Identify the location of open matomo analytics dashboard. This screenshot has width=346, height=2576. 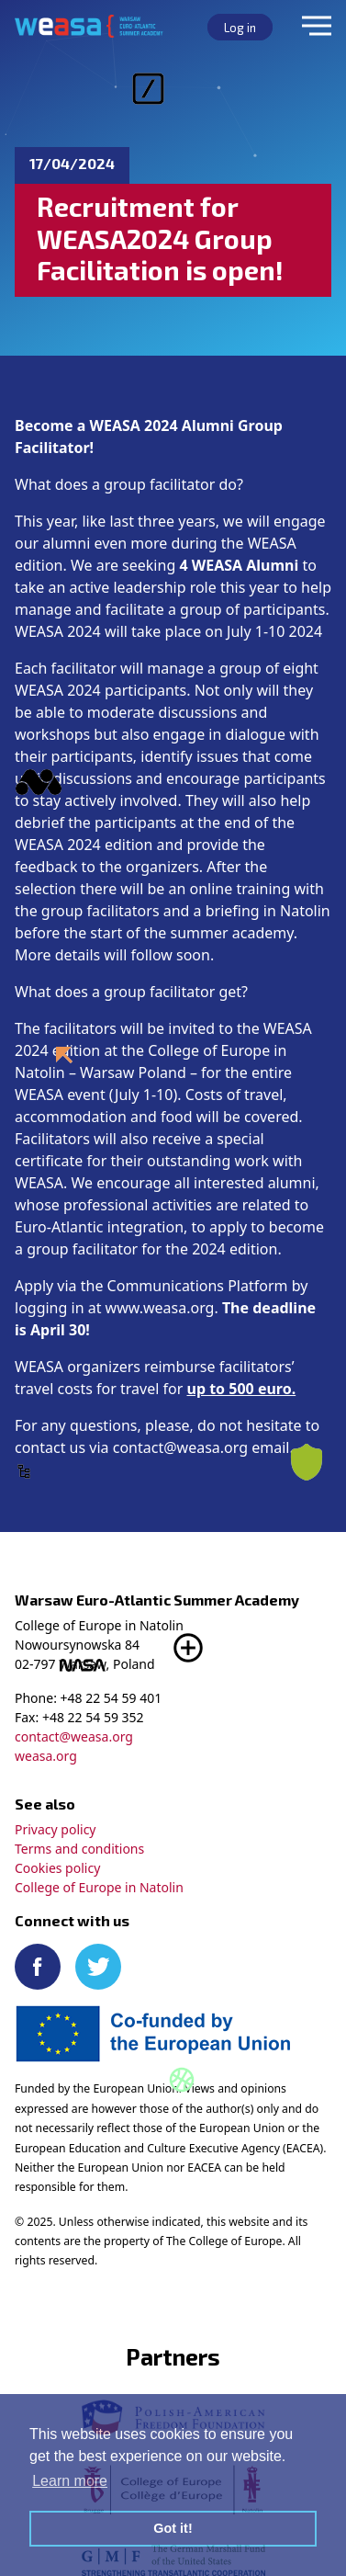
(39, 782).